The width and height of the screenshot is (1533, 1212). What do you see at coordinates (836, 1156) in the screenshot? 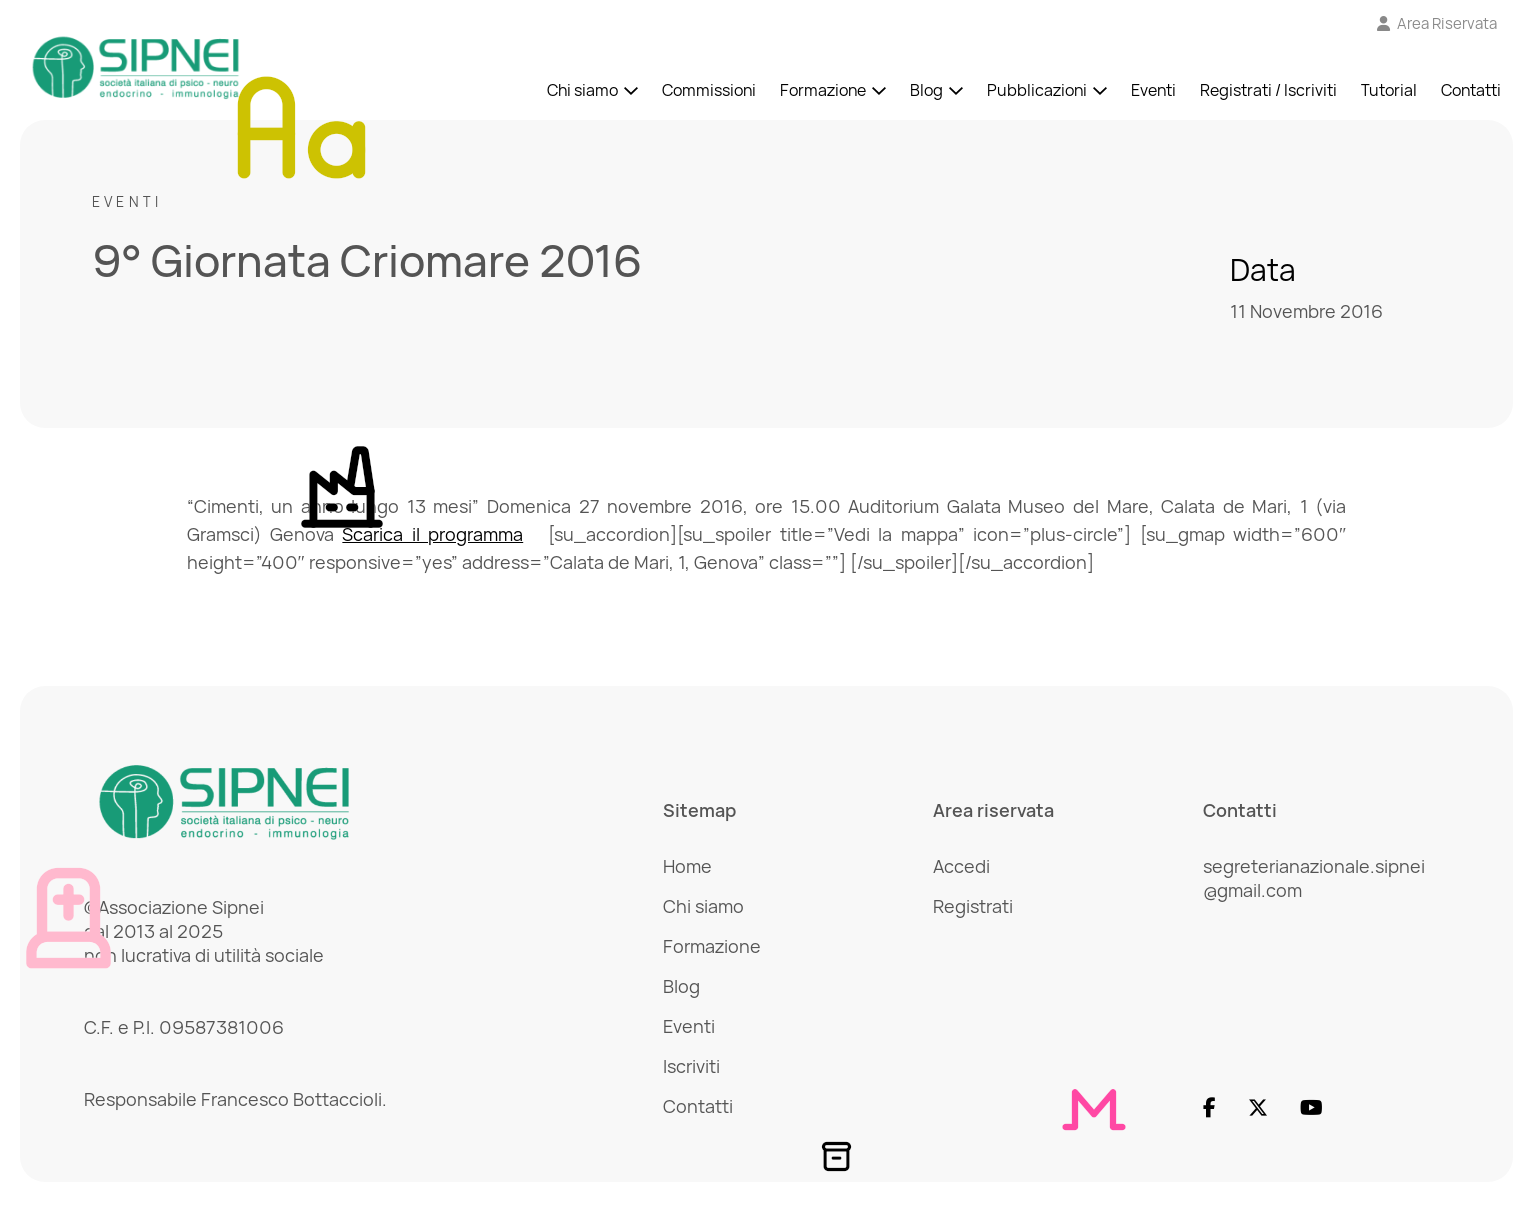
I see `archive this item` at bounding box center [836, 1156].